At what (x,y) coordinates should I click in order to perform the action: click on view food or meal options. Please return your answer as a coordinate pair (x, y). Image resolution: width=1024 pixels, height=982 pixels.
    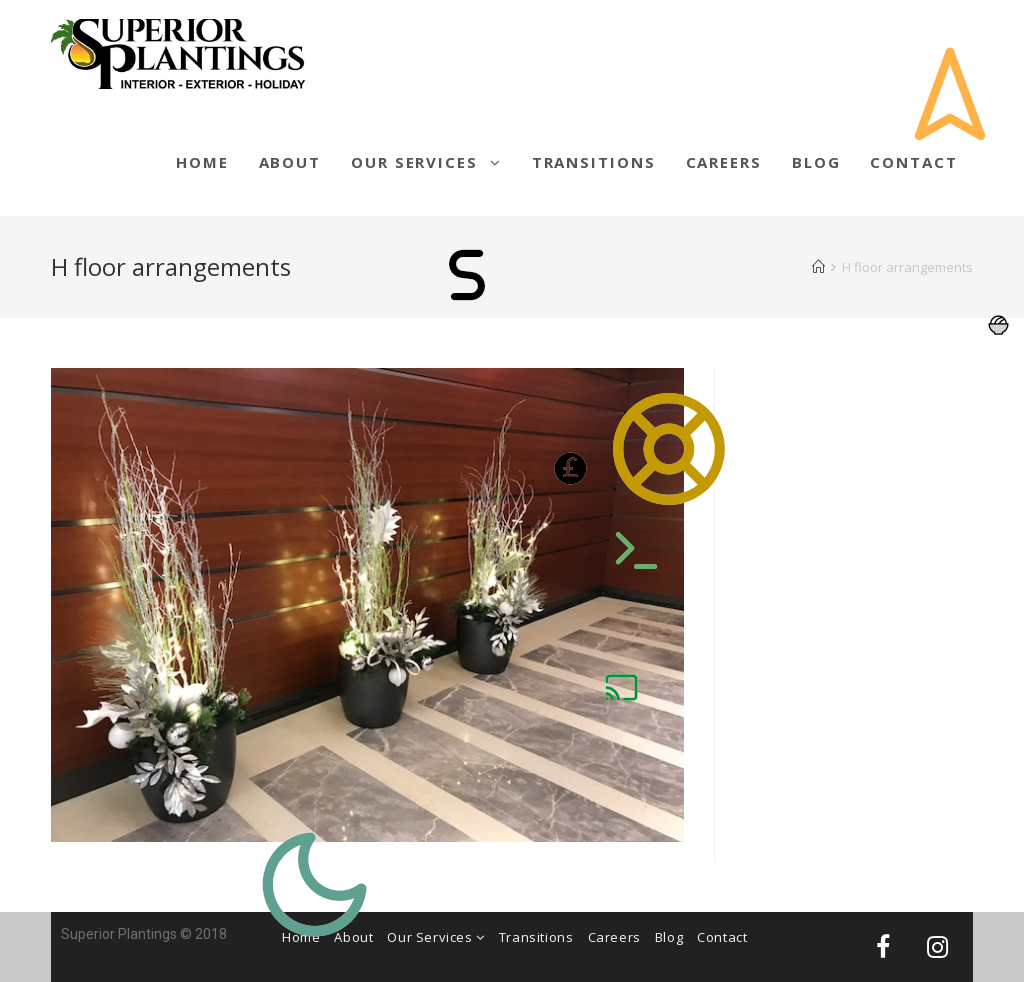
    Looking at the image, I should click on (998, 325).